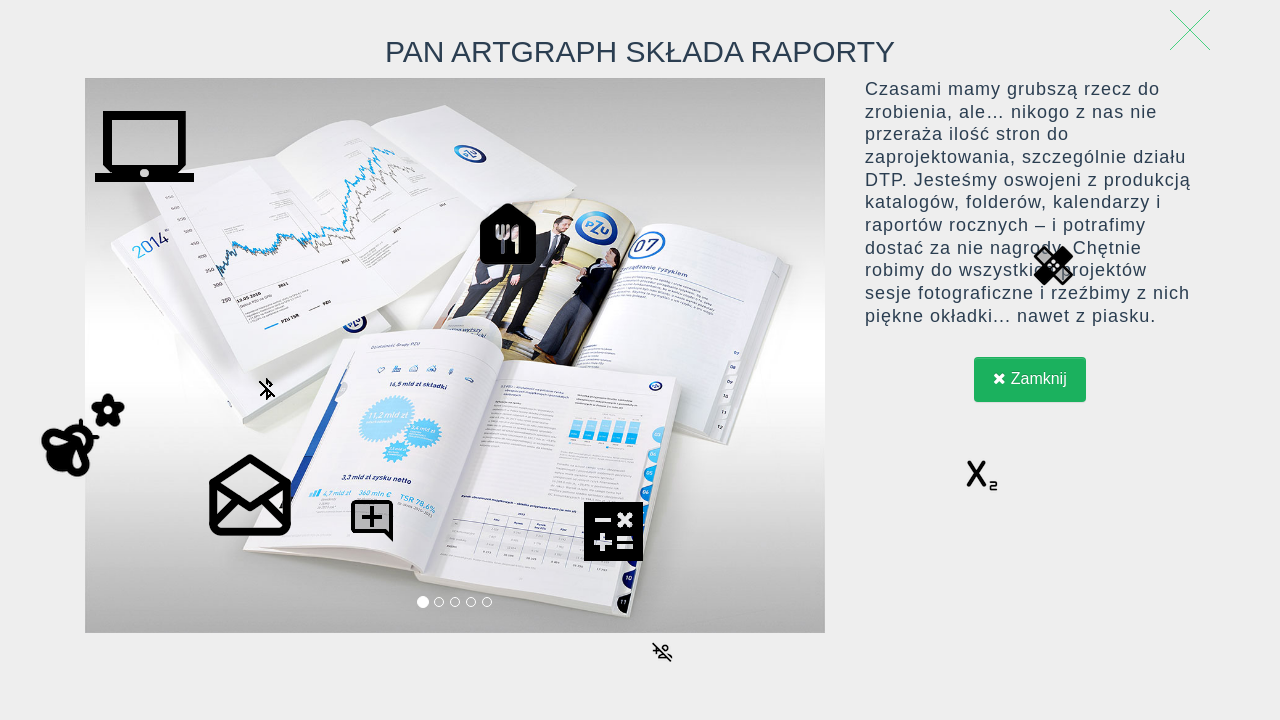 The image size is (1280, 720). I want to click on add a new comment, so click(372, 521).